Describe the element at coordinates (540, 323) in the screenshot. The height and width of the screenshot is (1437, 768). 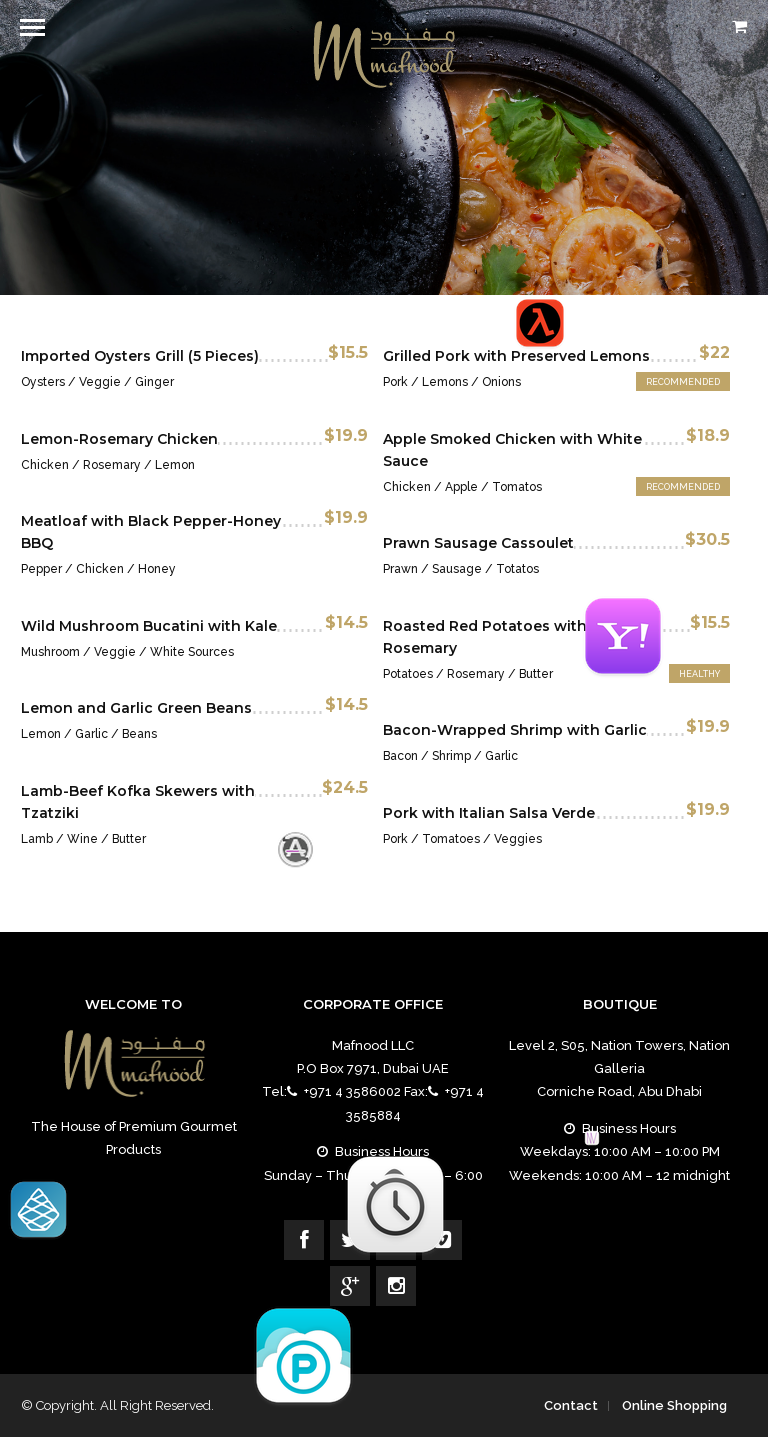
I see `launch half-life deathmatch` at that location.